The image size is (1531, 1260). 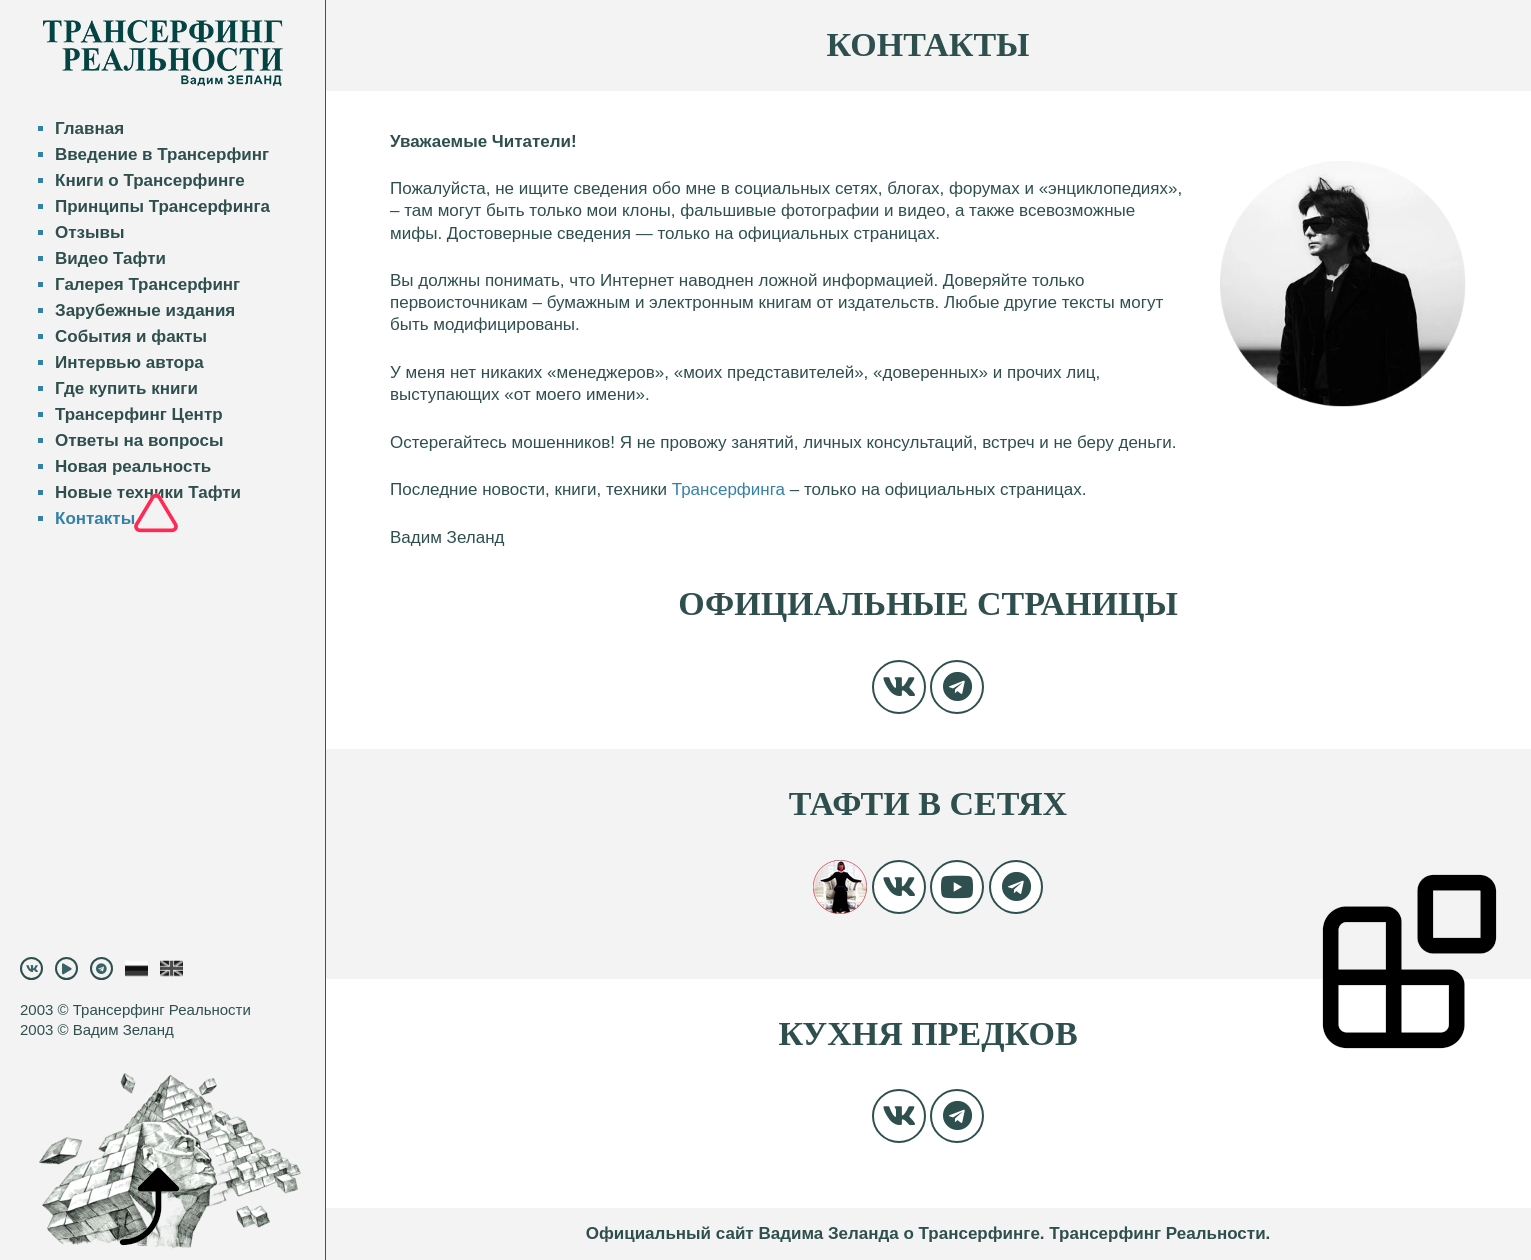 I want to click on access modular components or blocks, so click(x=1409, y=961).